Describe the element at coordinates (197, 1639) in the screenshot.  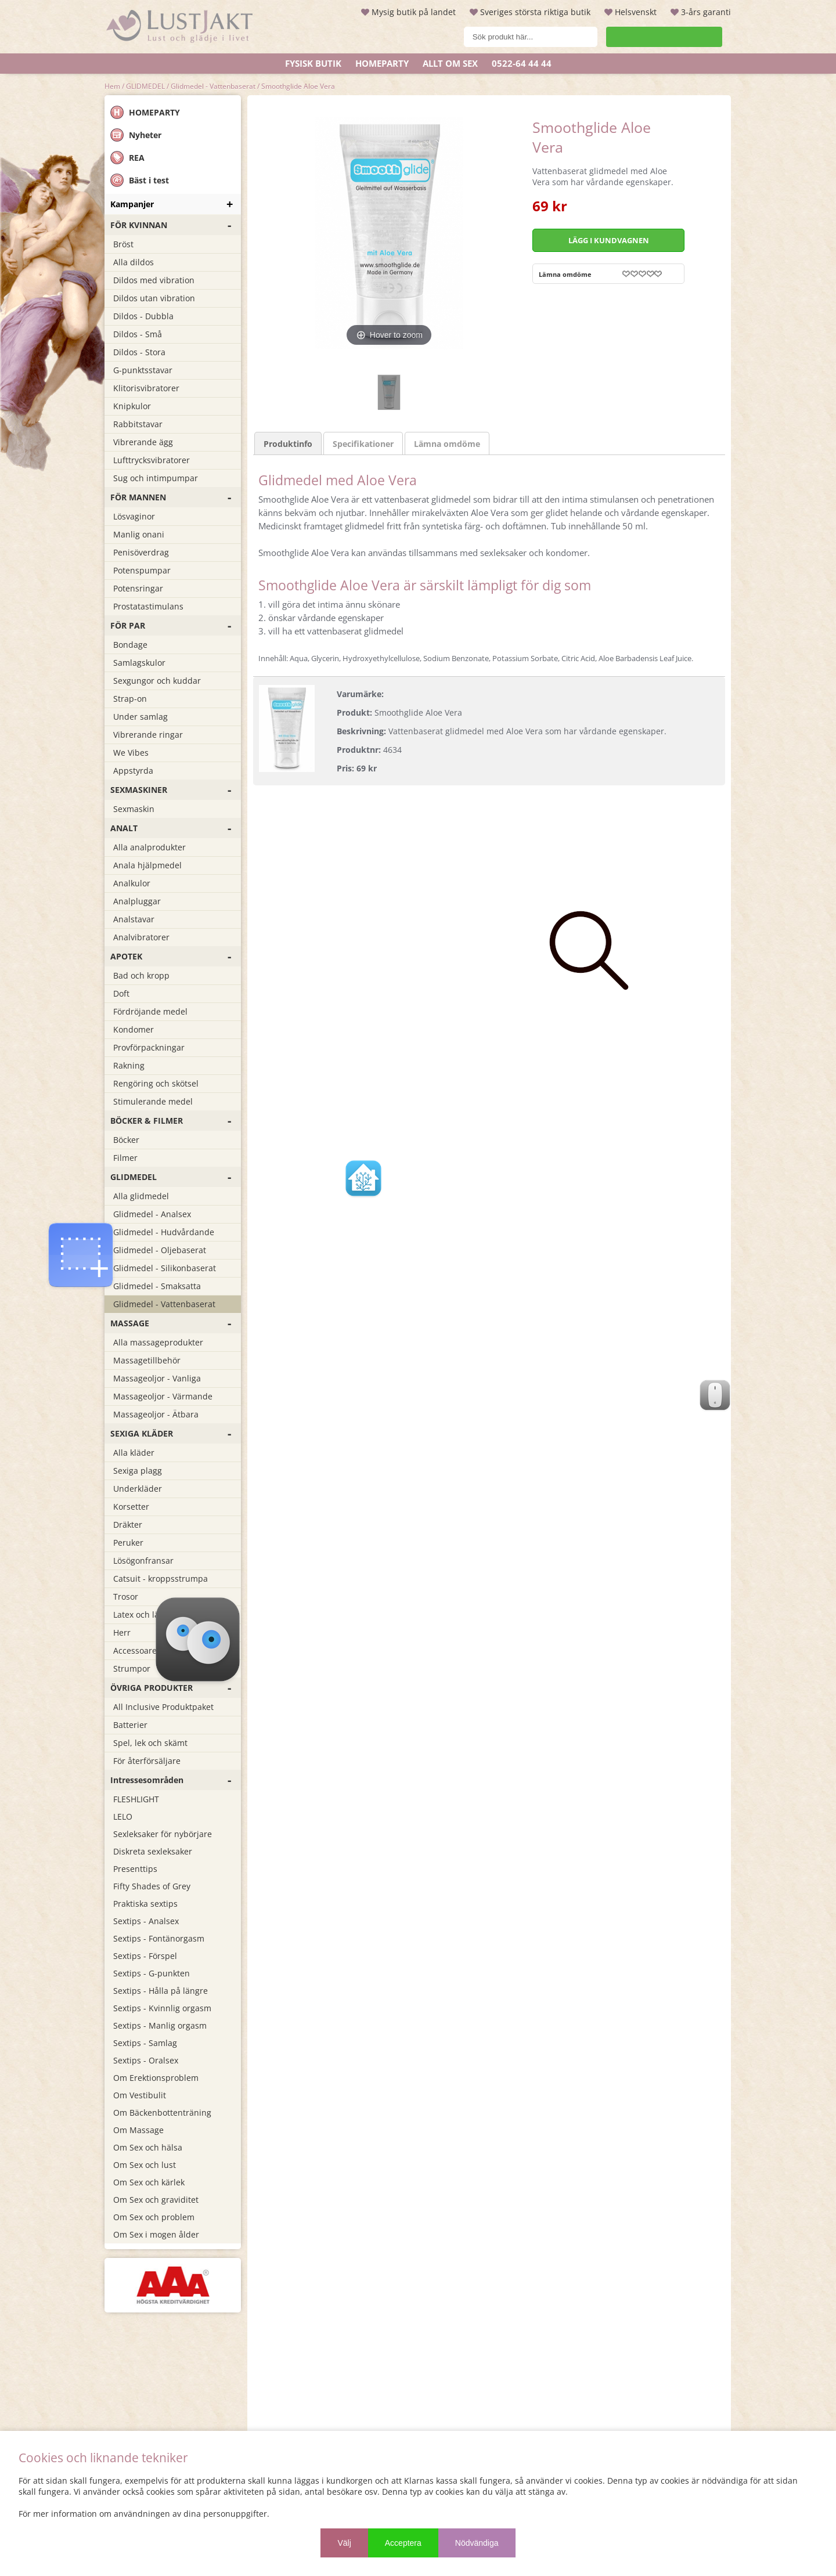
I see `open xfce4 eyes desktop widget` at that location.